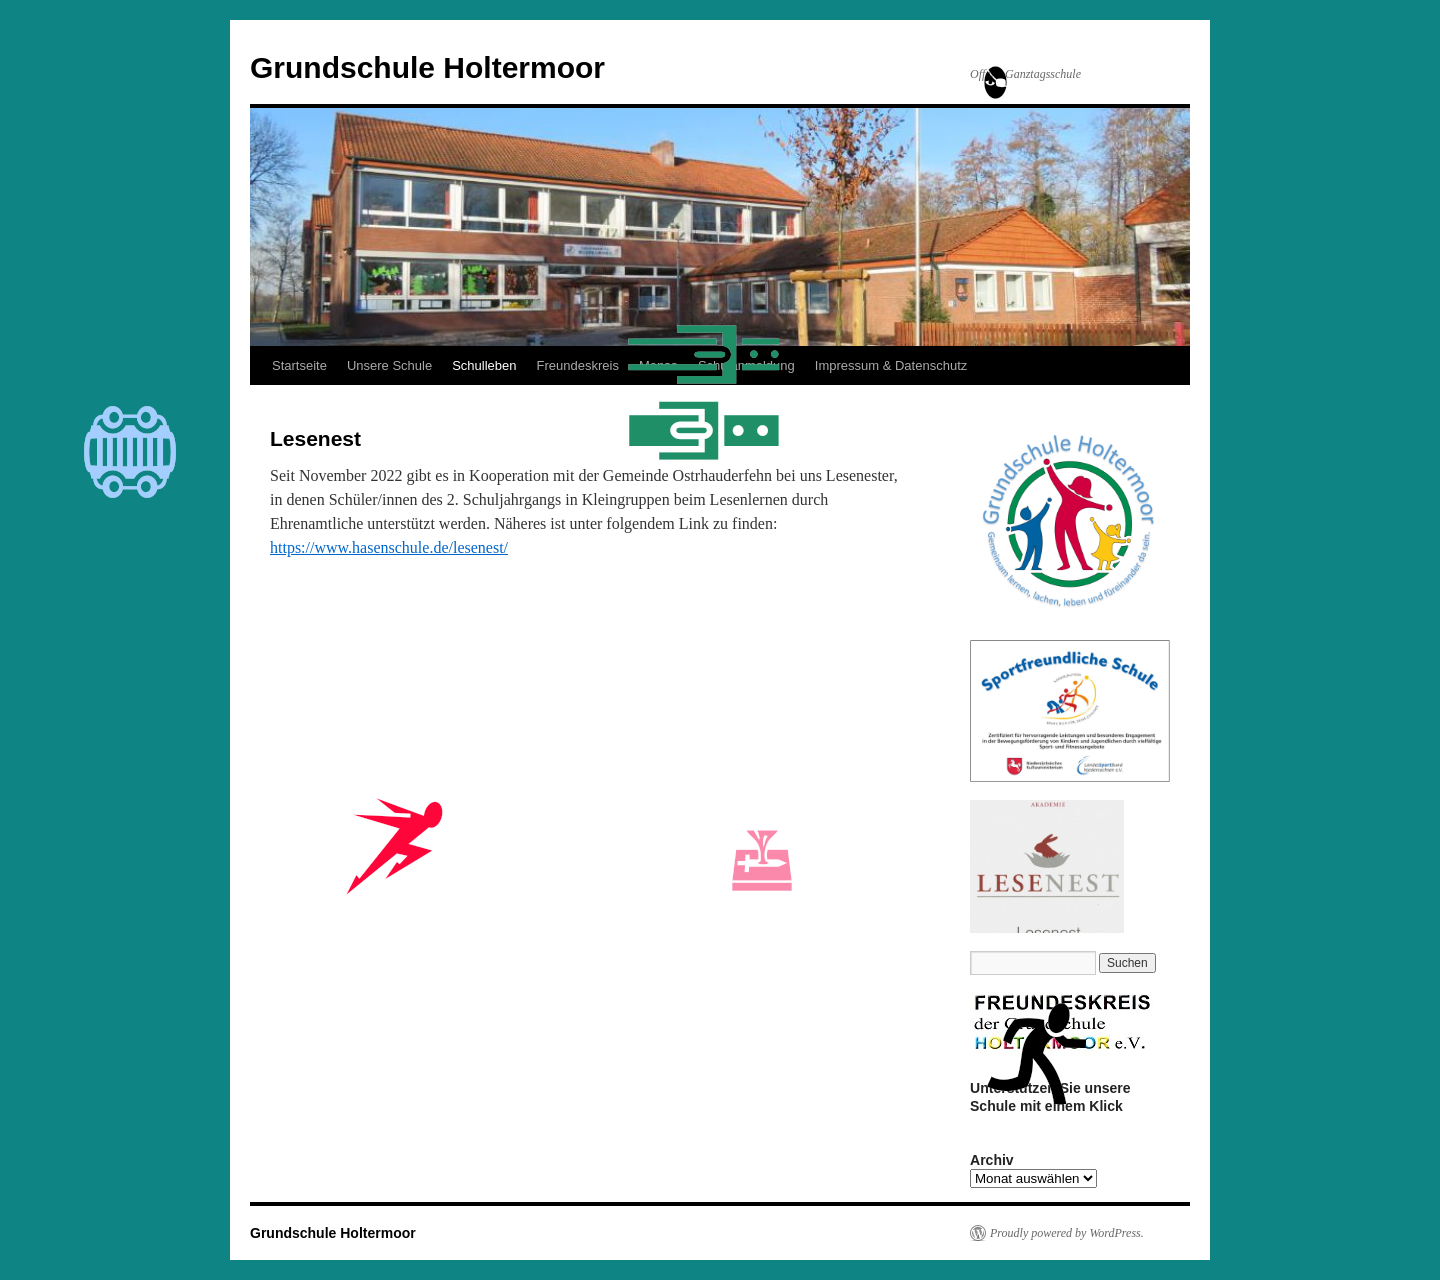 Image resolution: width=1440 pixels, height=1280 pixels. I want to click on view belt or accessory options, so click(703, 393).